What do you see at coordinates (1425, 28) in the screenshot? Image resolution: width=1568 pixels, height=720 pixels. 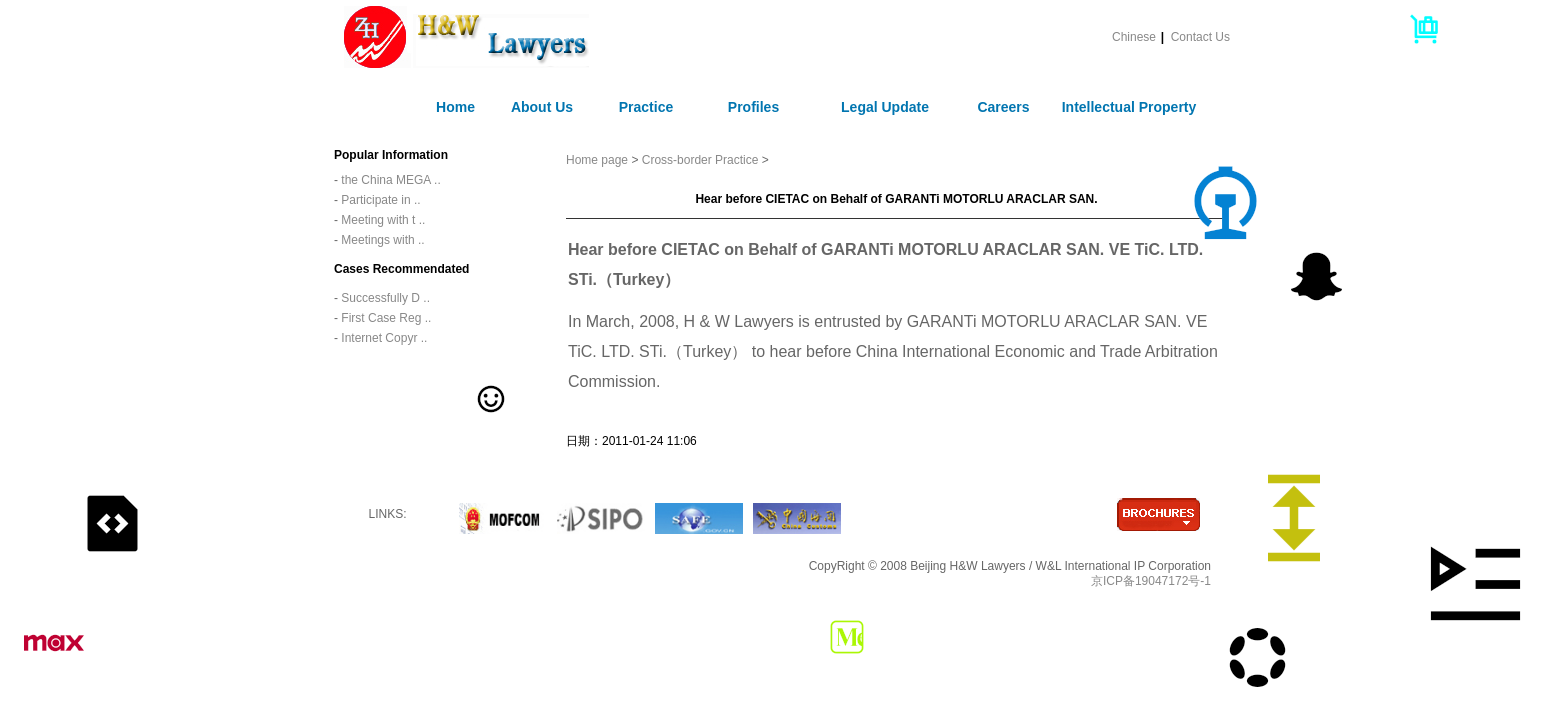 I see `view your luggage or baggage information` at bounding box center [1425, 28].